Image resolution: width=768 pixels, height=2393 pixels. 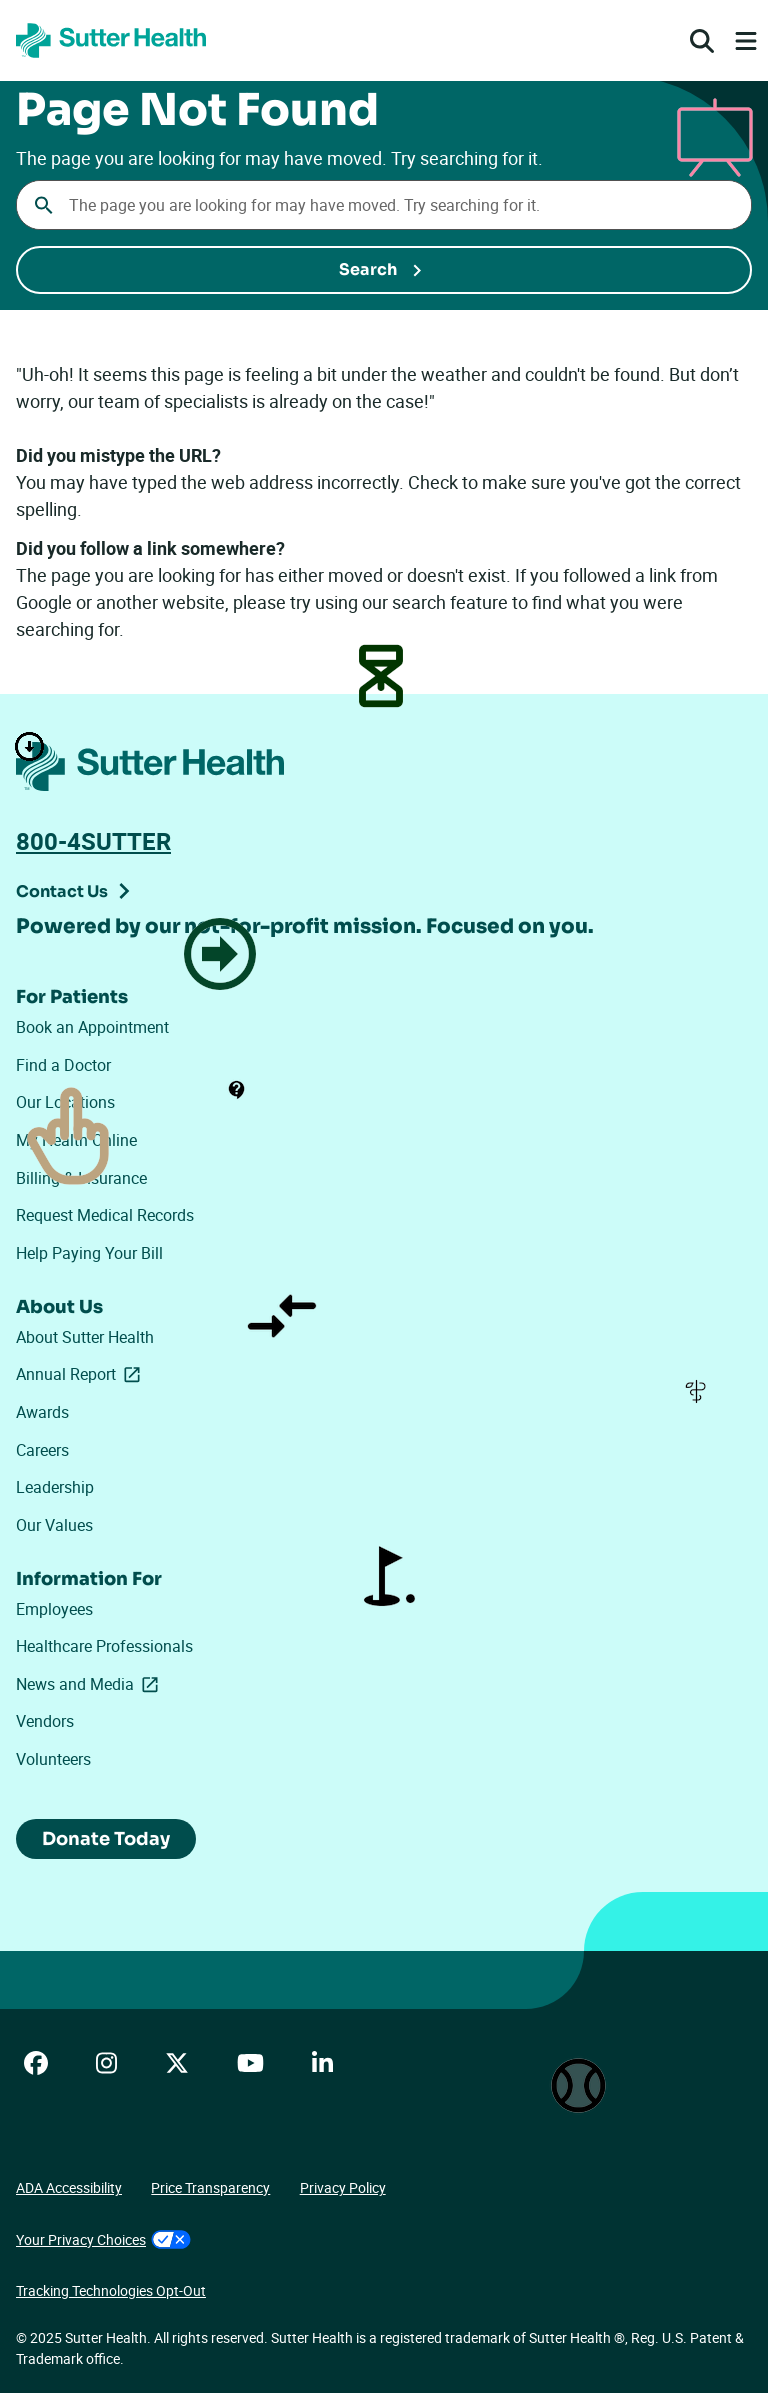 What do you see at coordinates (29, 746) in the screenshot?
I see `download file or content` at bounding box center [29, 746].